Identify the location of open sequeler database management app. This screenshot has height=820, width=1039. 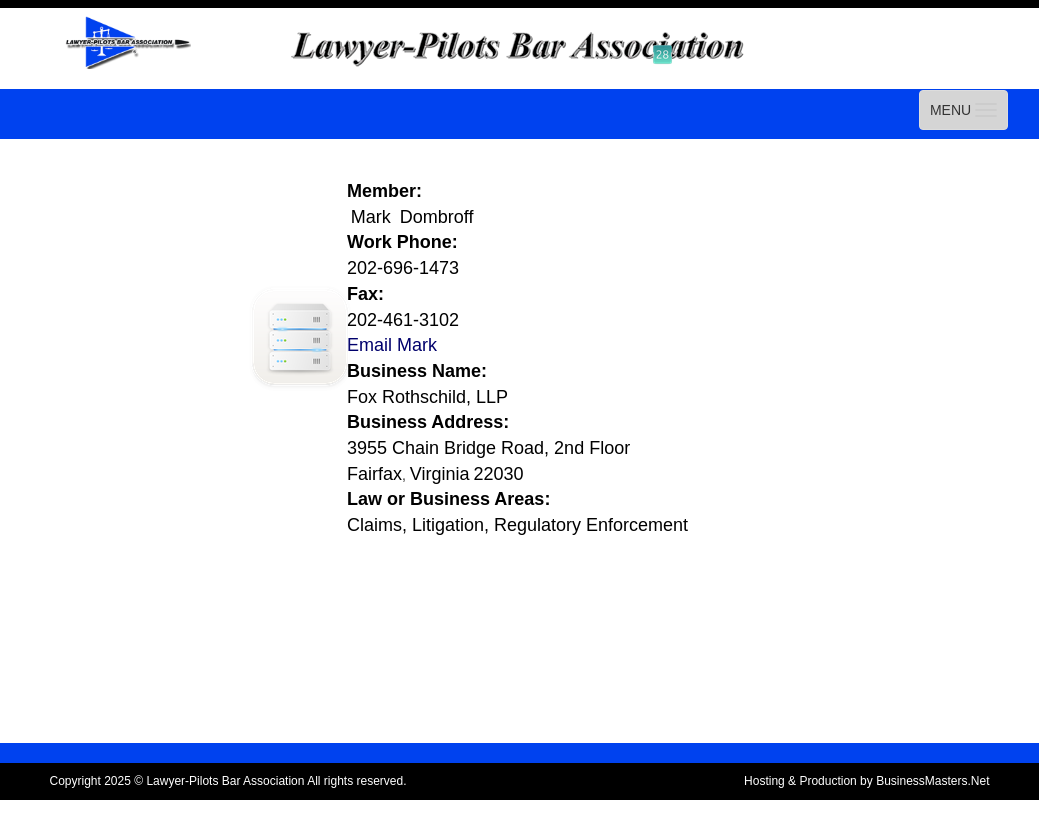
(300, 337).